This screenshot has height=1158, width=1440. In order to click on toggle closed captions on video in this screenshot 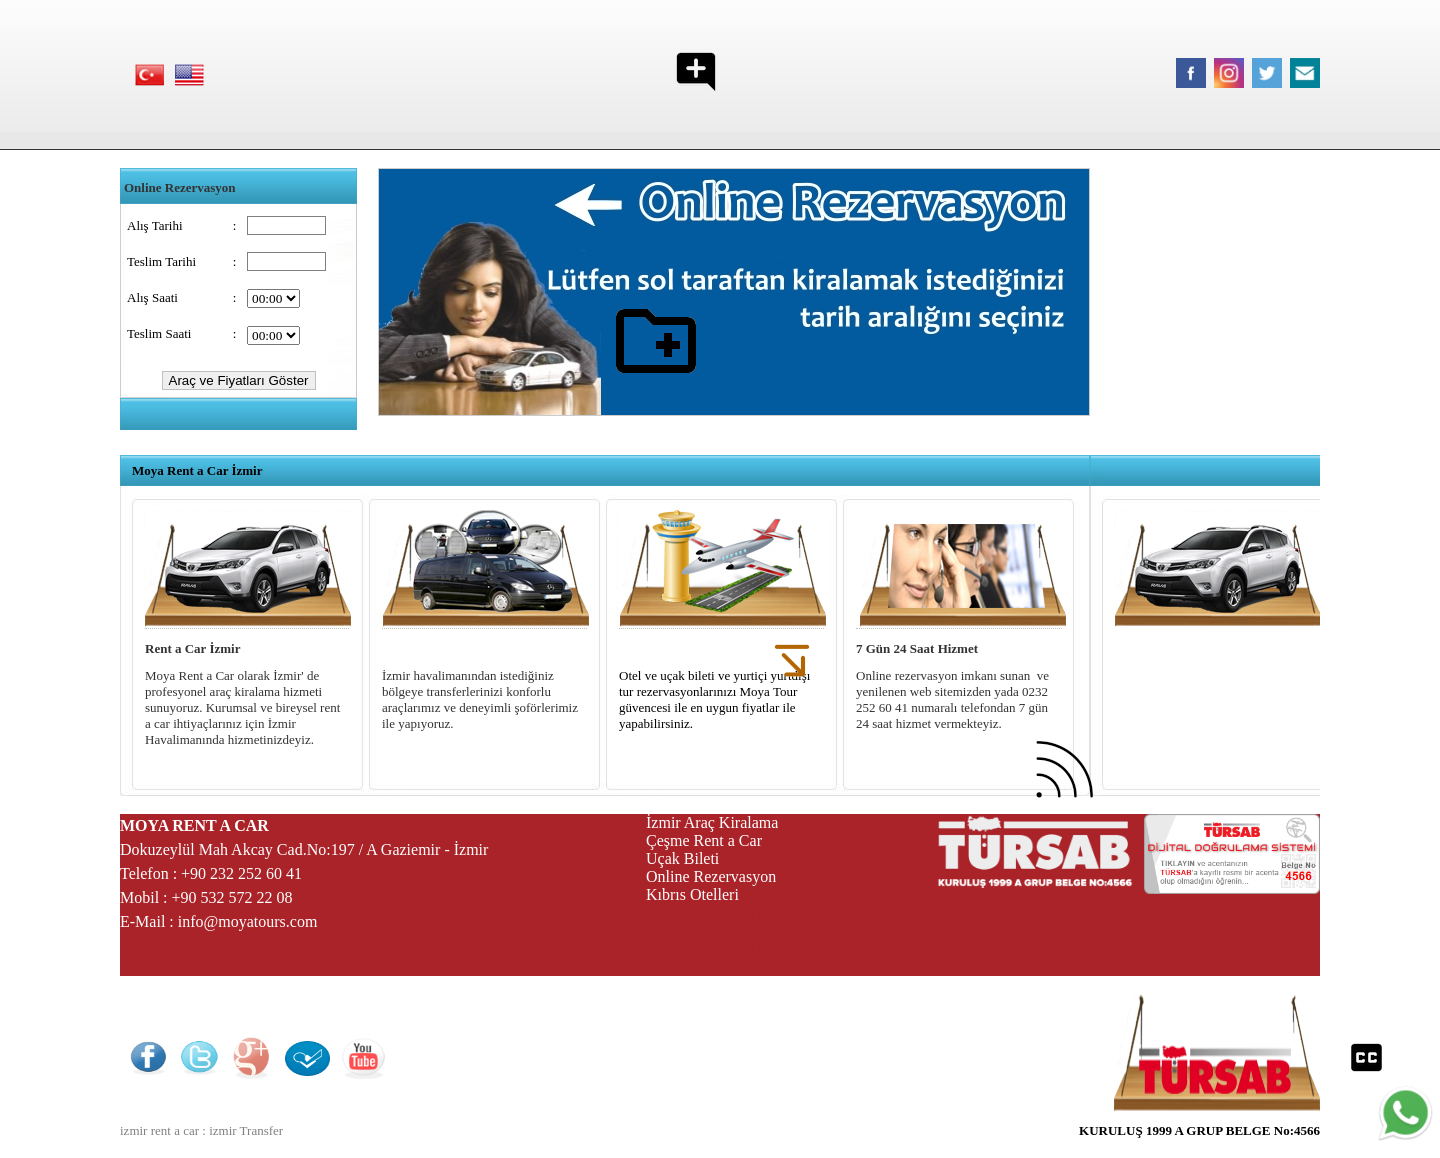, I will do `click(1366, 1057)`.